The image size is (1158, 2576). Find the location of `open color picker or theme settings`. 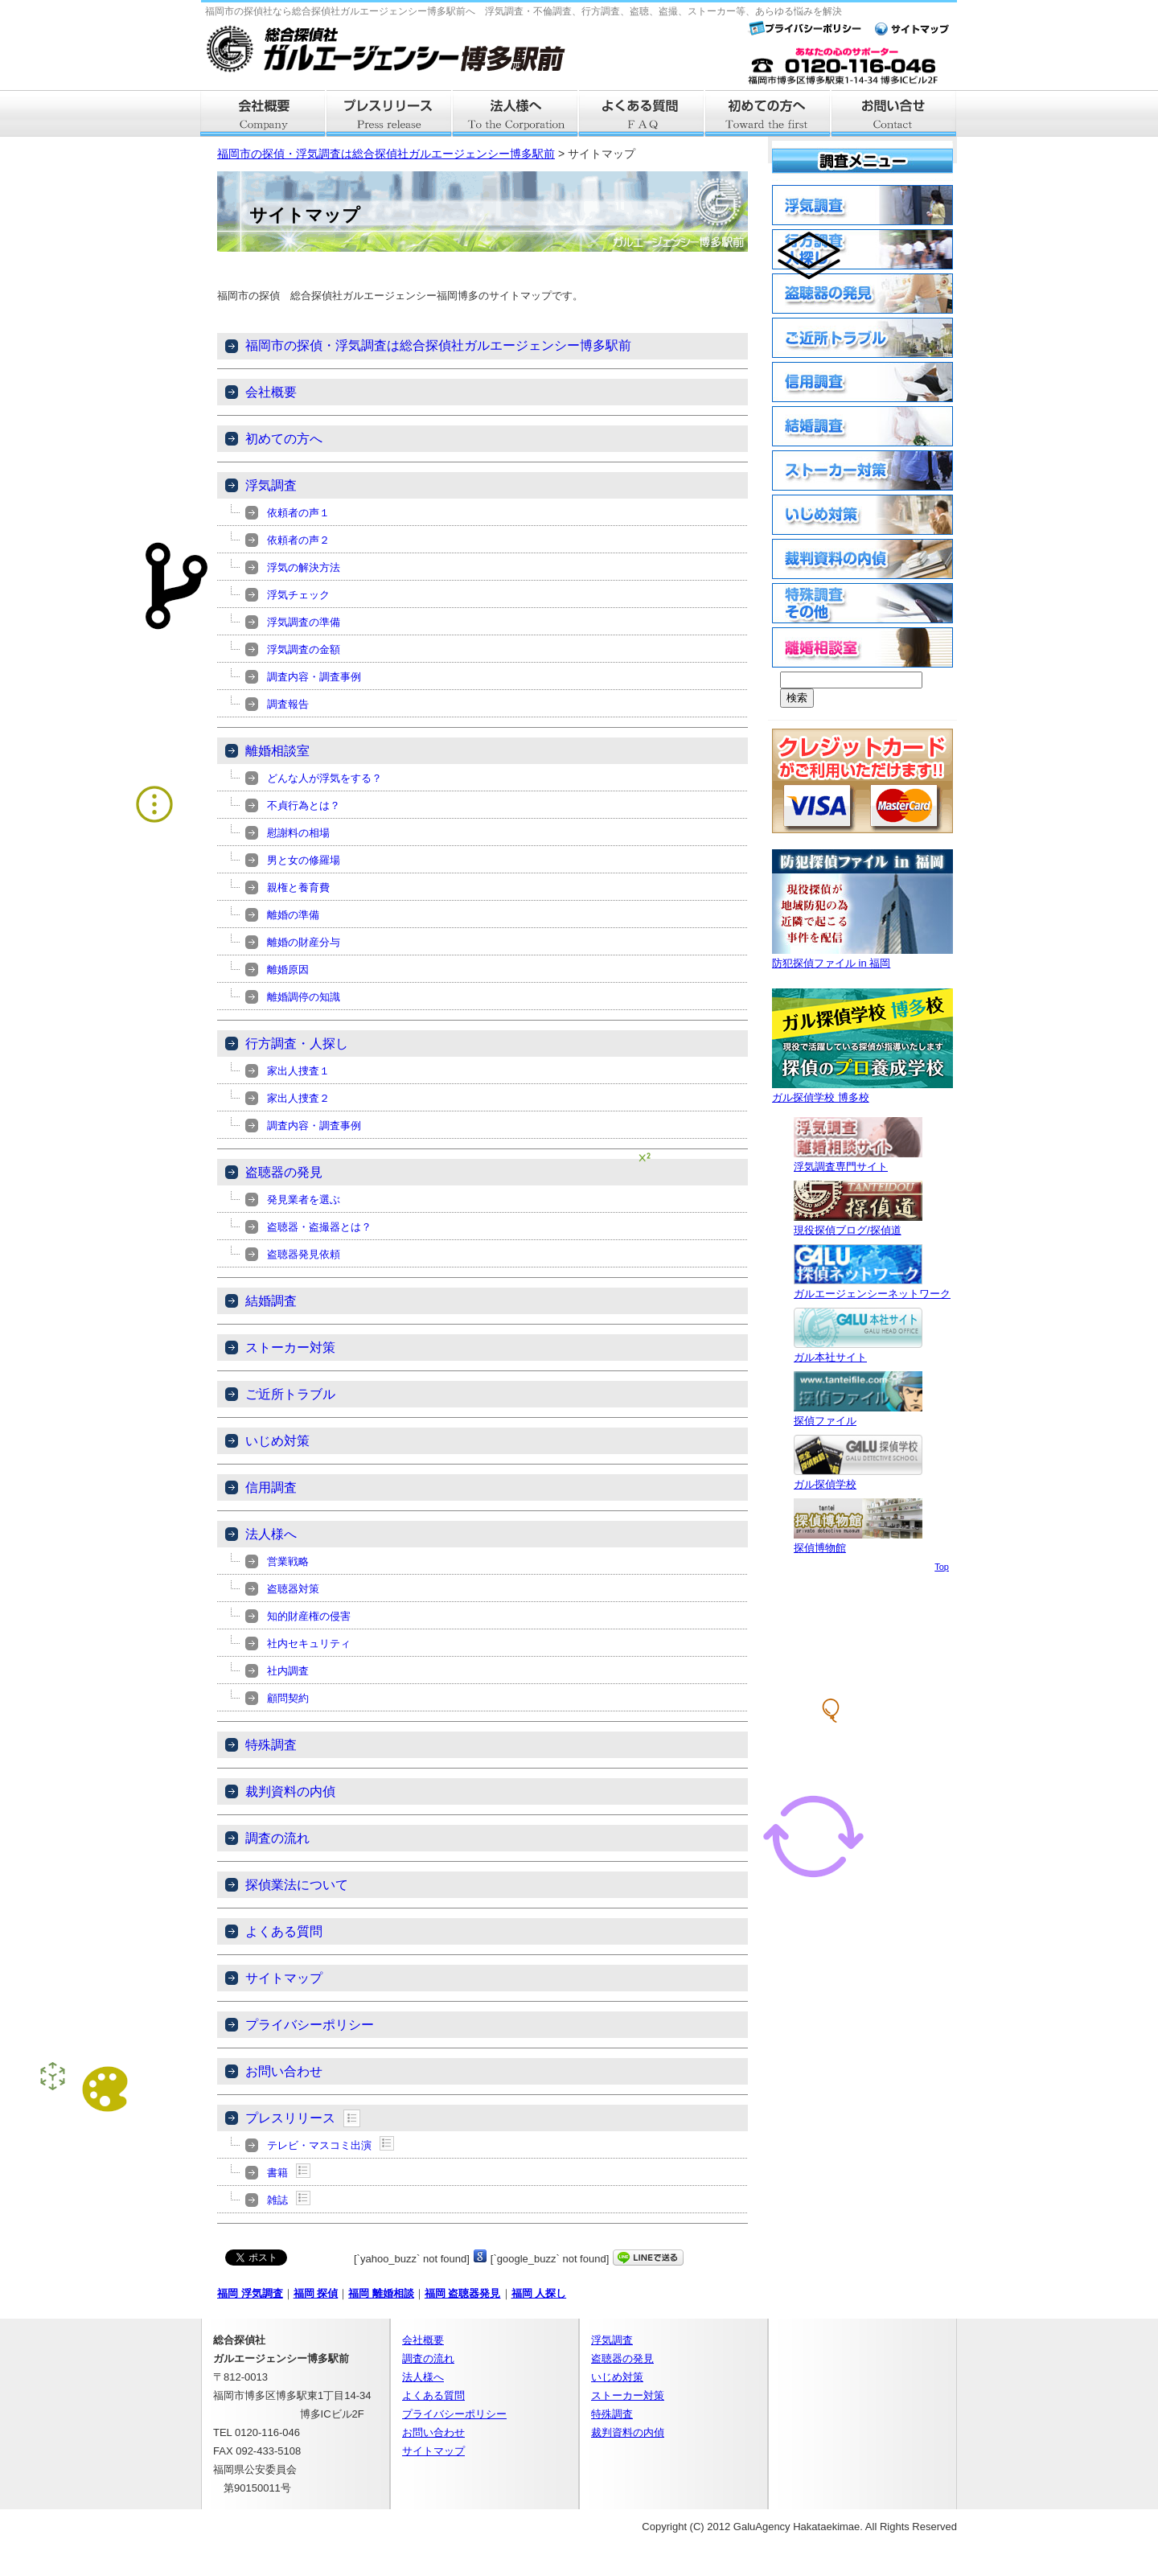

open color picker or theme settings is located at coordinates (105, 2089).